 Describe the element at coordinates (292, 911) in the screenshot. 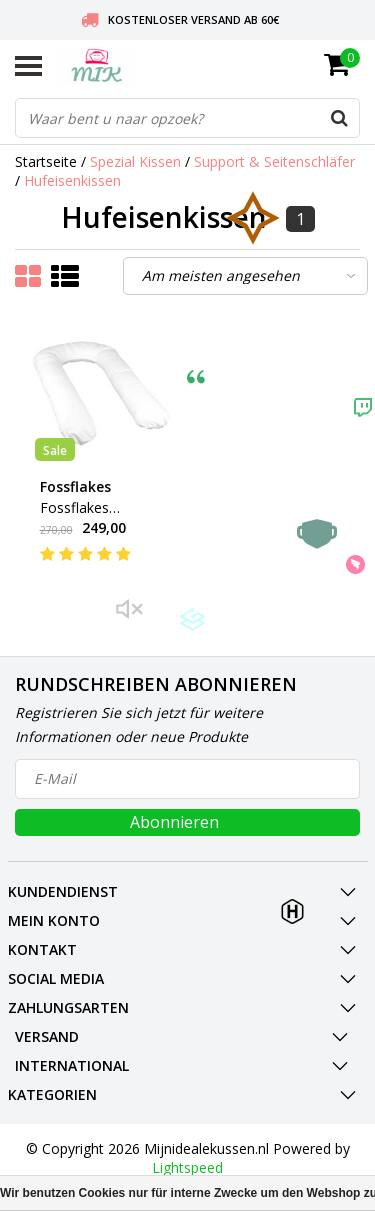

I see `Hugo static site generator logo` at that location.